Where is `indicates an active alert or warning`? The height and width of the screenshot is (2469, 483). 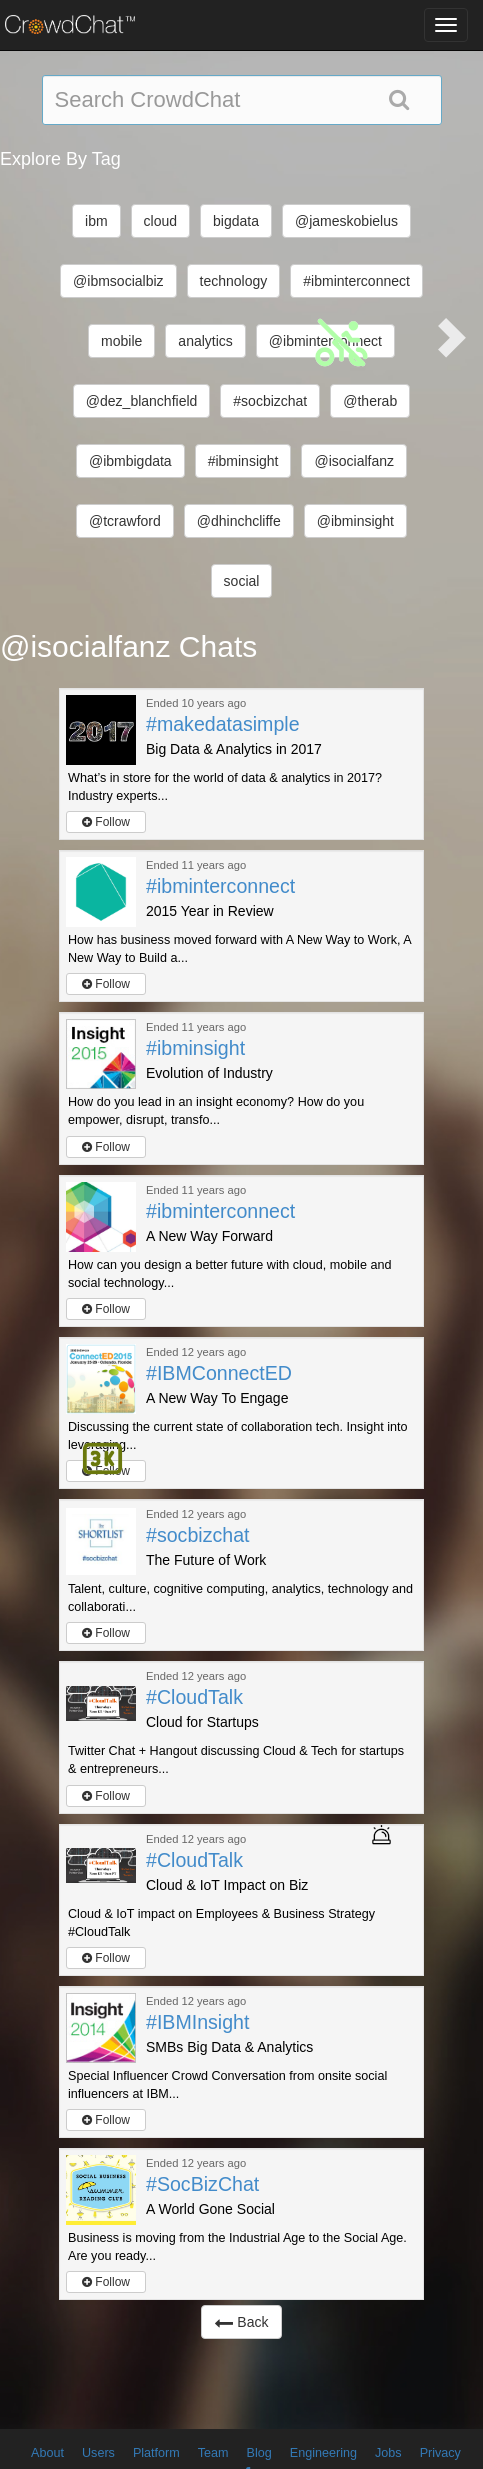 indicates an active alert or warning is located at coordinates (381, 1836).